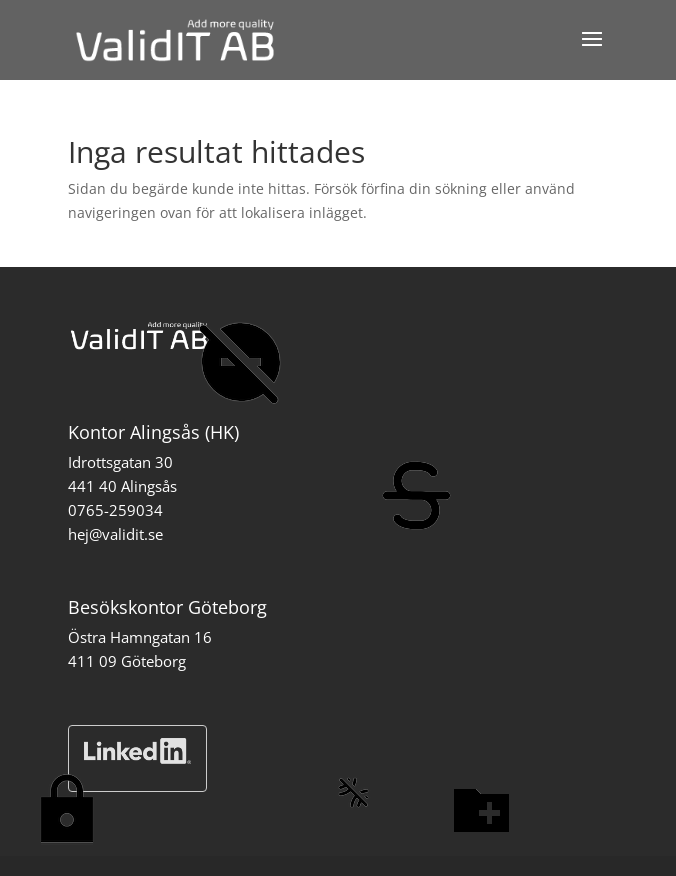  I want to click on apply strikethrough formatting to selected text, so click(416, 495).